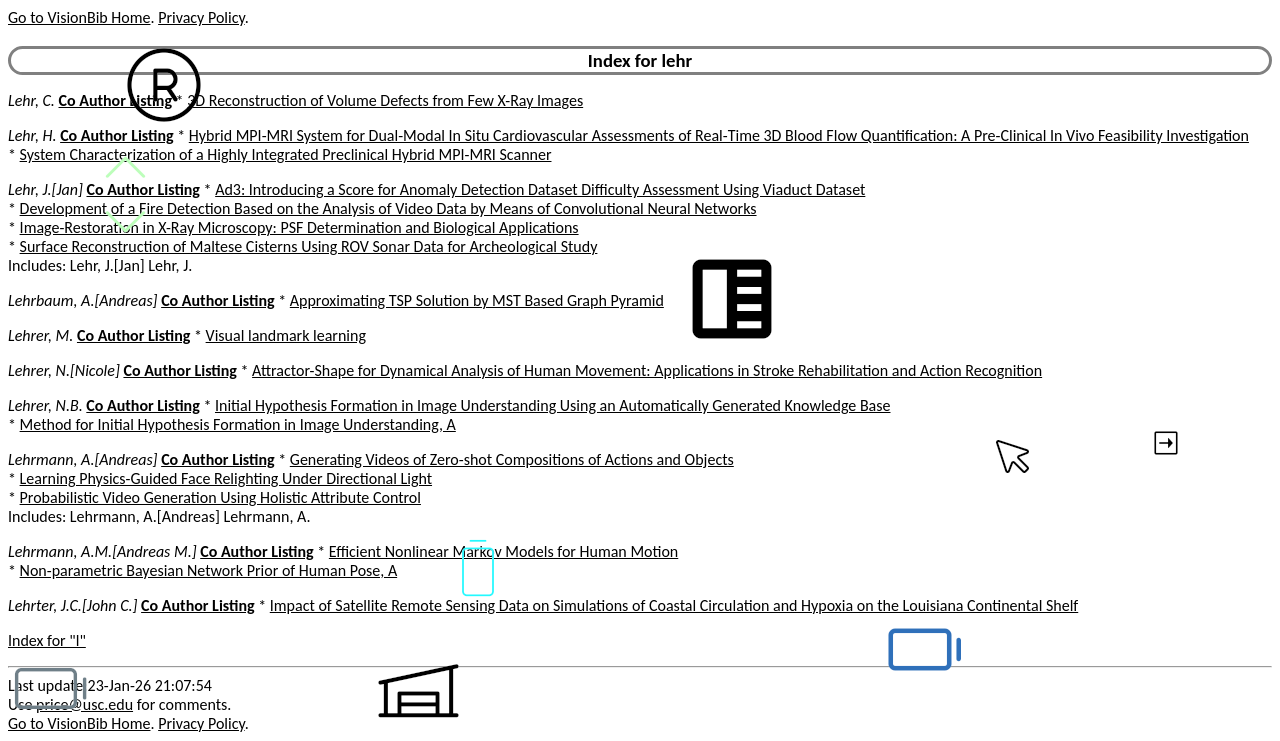 Image resolution: width=1280 pixels, height=741 pixels. I want to click on mouse pointer or cursor indicator, so click(1012, 456).